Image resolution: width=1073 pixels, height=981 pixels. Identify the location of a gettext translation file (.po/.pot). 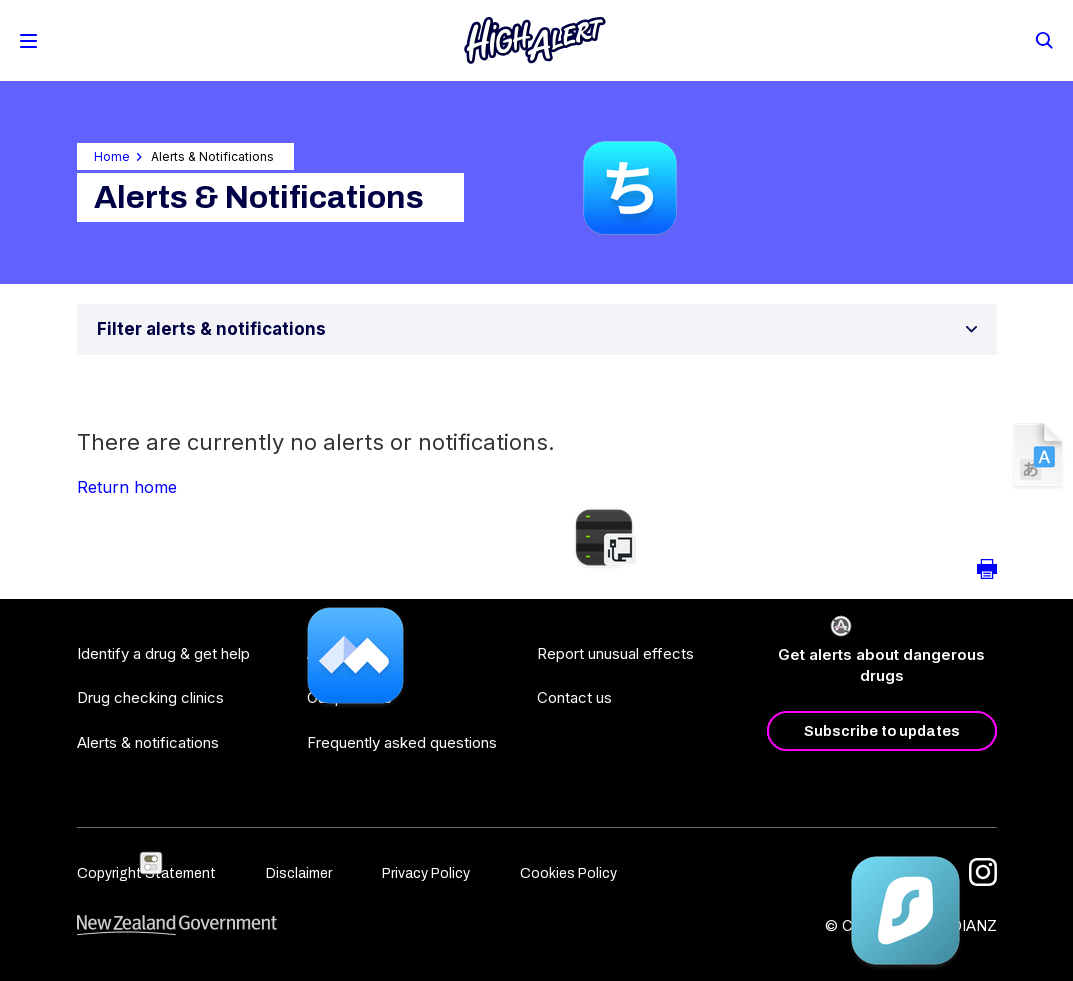
(1038, 456).